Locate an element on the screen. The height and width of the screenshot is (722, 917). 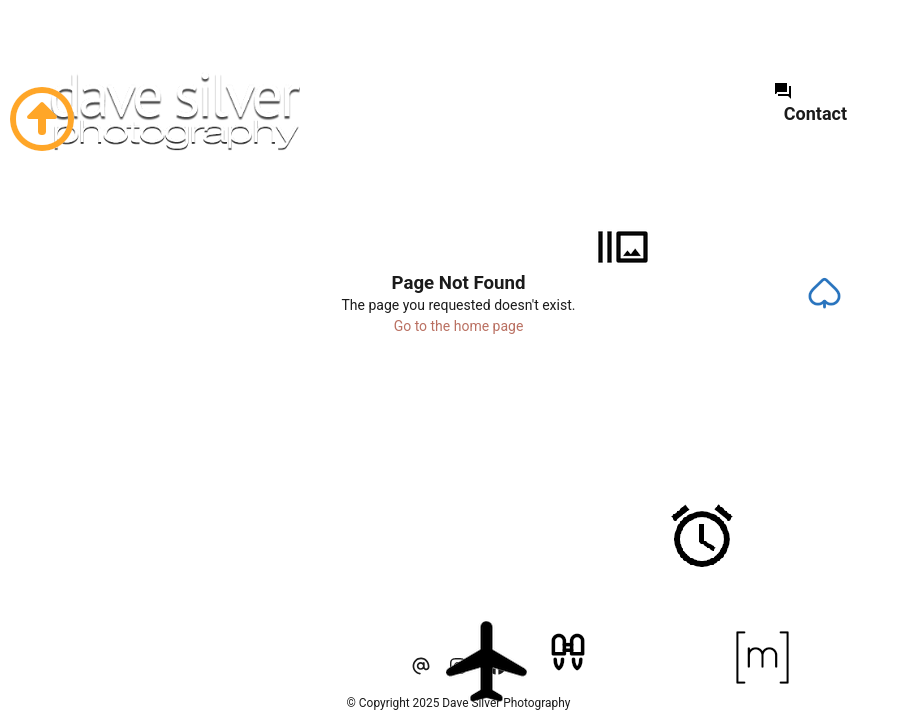
enable burst mode for rapid photo capture is located at coordinates (623, 247).